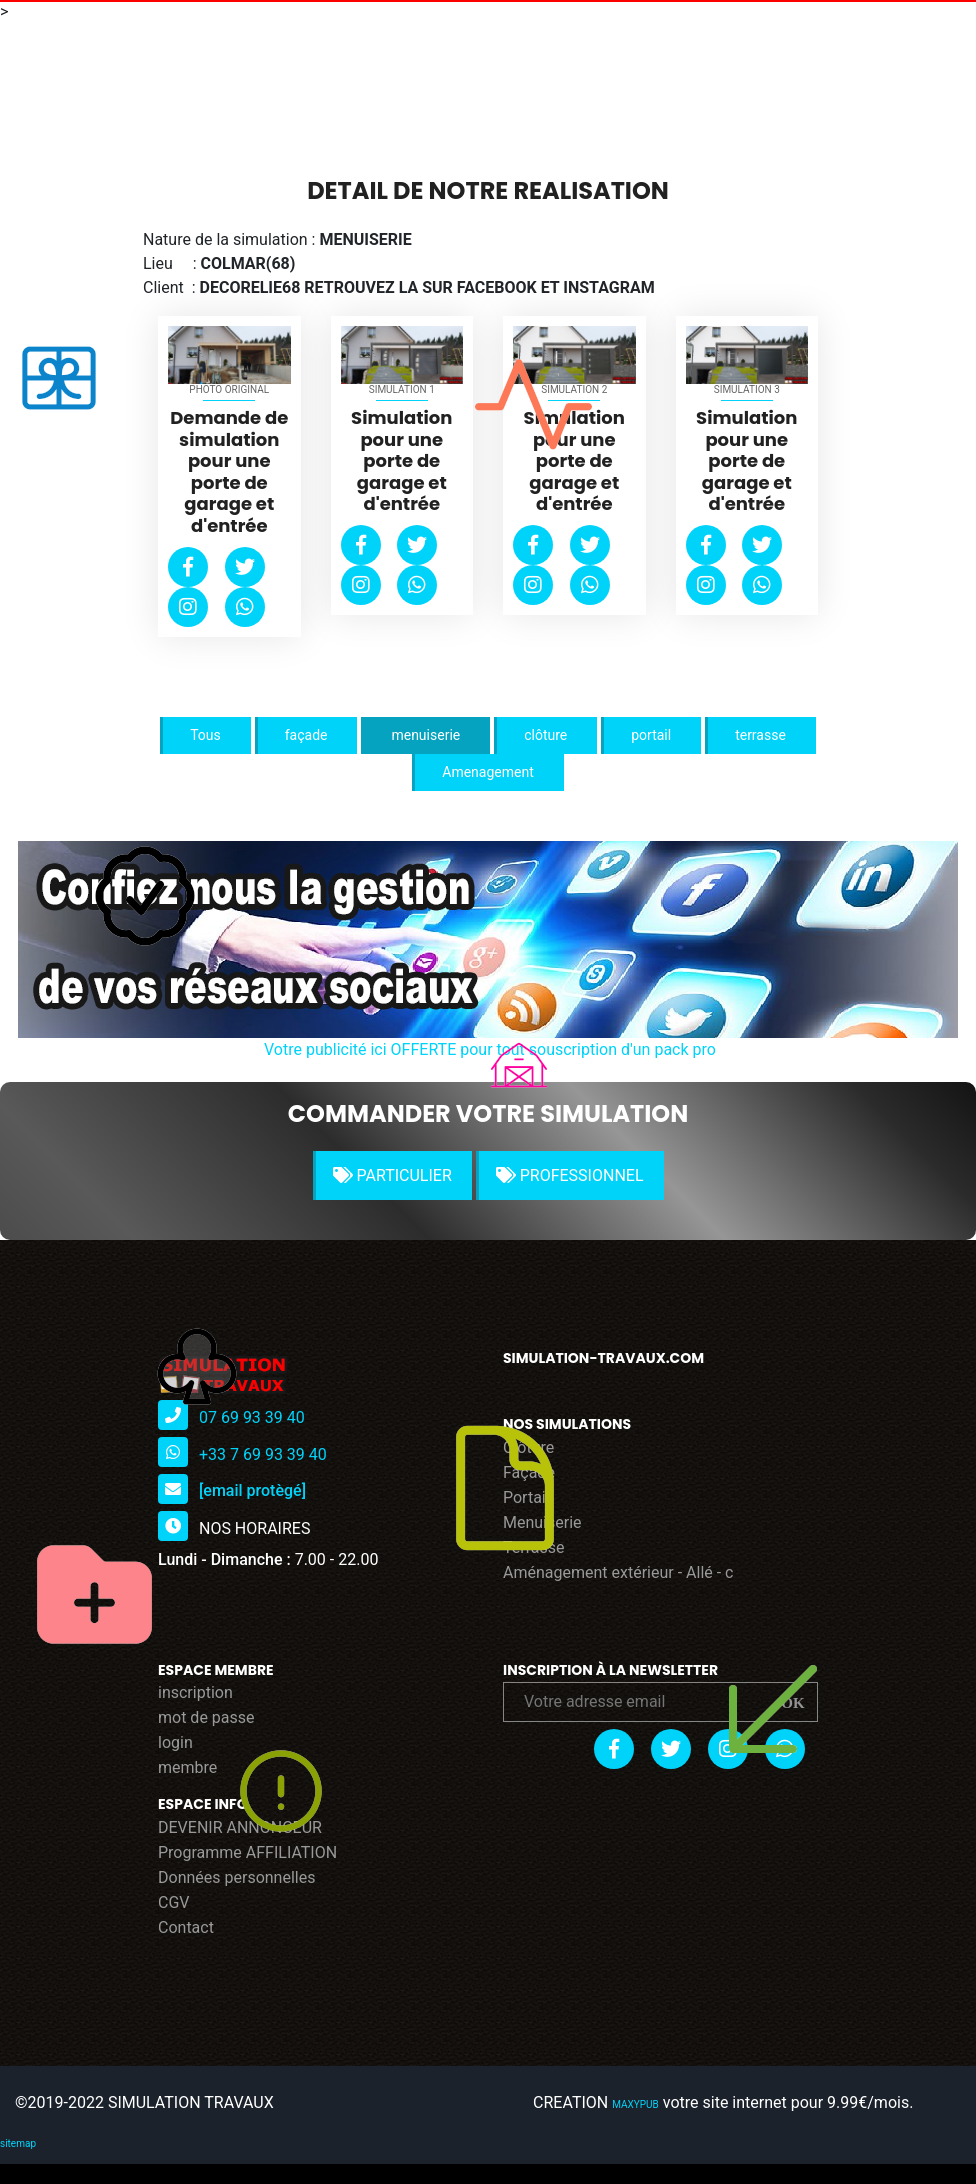 This screenshot has height=2184, width=976. Describe the element at coordinates (533, 405) in the screenshot. I see `view repository activity and insights` at that location.